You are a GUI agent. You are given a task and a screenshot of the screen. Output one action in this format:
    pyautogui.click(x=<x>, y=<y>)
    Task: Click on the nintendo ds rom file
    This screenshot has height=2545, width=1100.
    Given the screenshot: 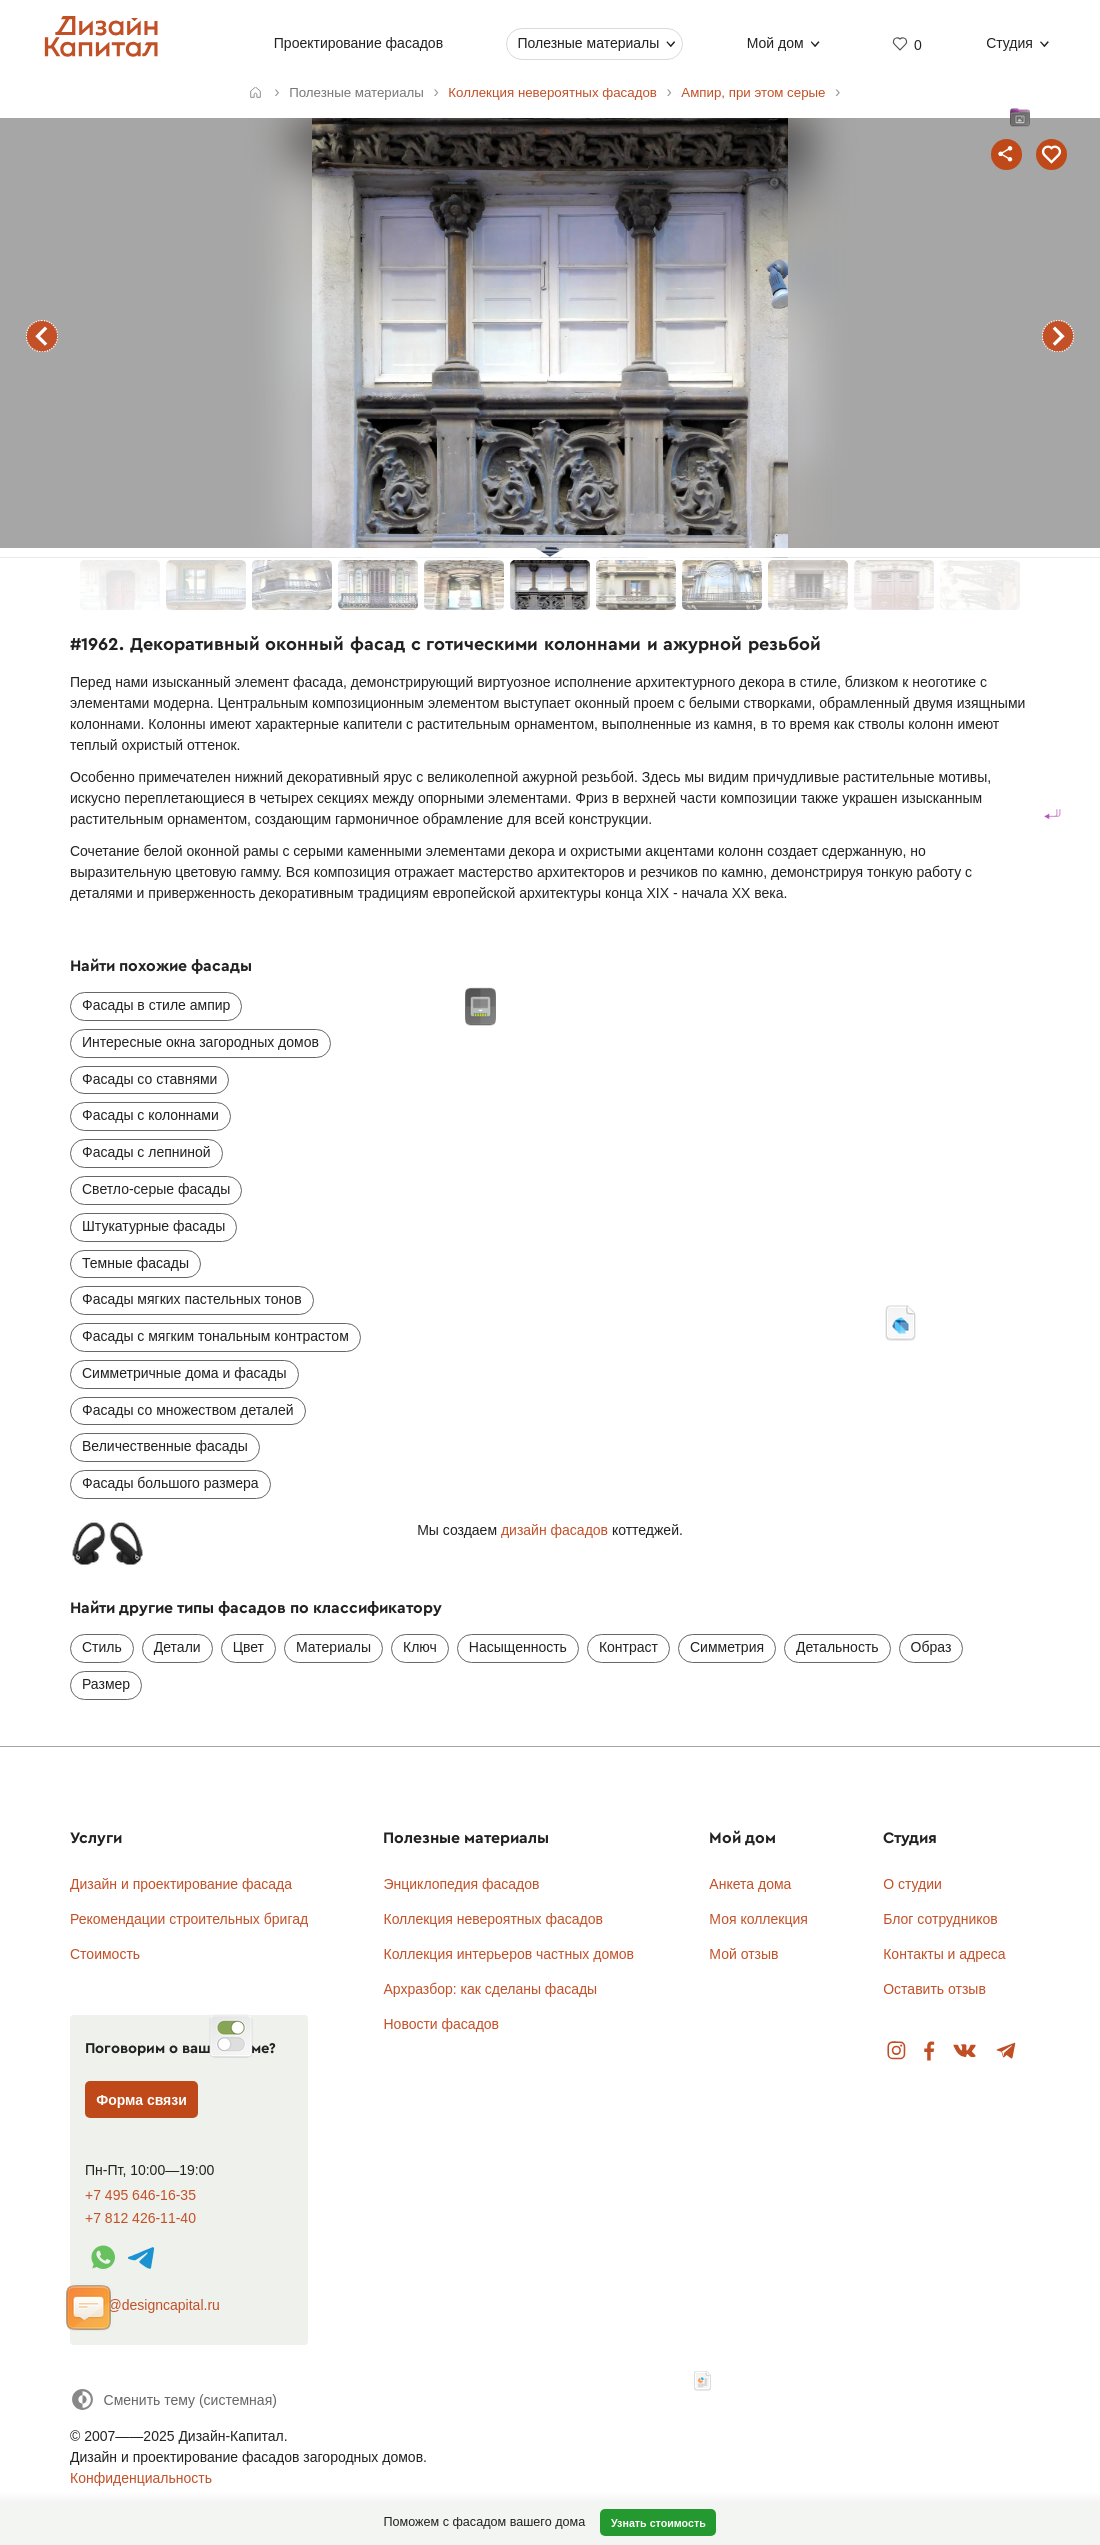 What is the action you would take?
    pyautogui.click(x=480, y=1006)
    